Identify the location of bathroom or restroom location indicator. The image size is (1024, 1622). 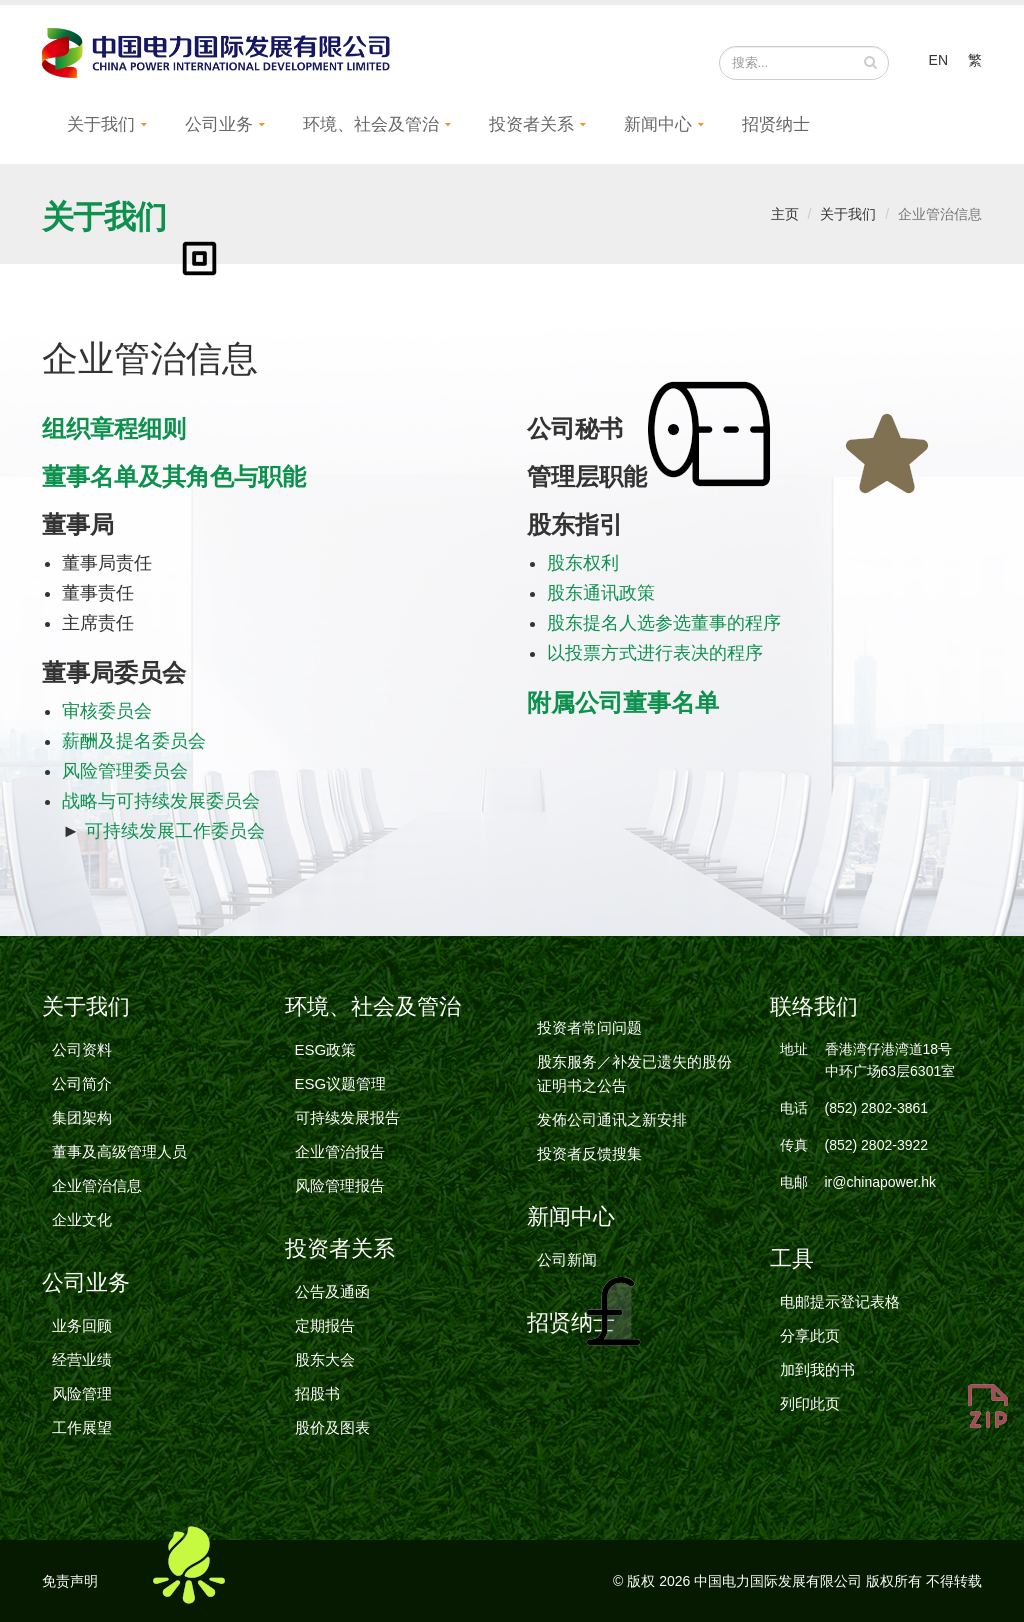
(709, 434).